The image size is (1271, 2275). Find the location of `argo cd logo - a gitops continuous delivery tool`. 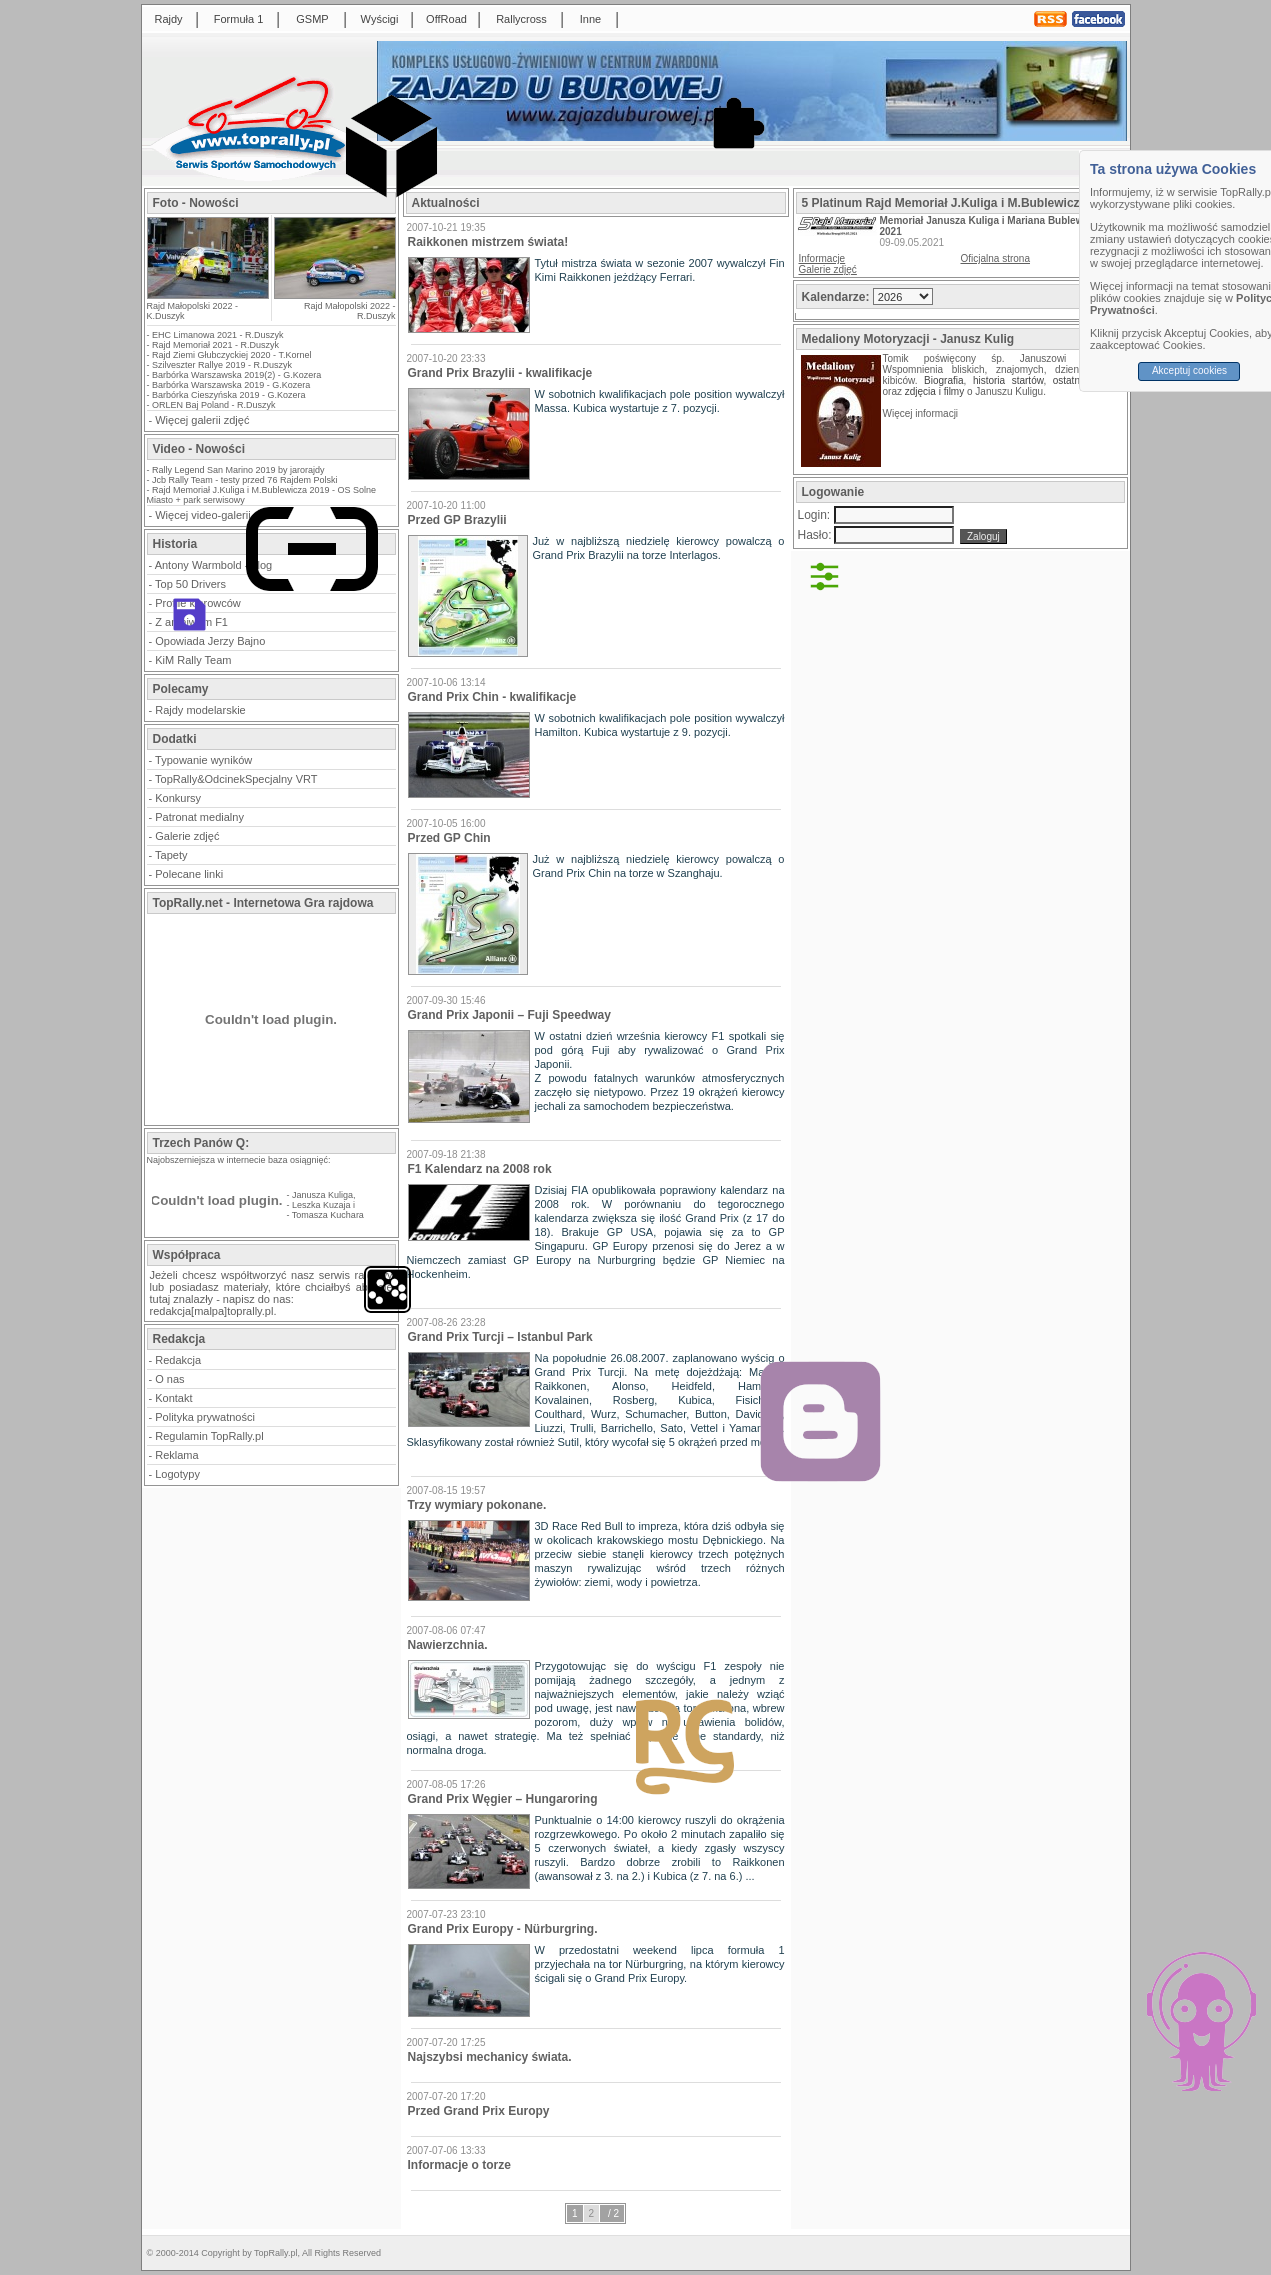

argo cd logo - a gitops continuous delivery tool is located at coordinates (1201, 2021).